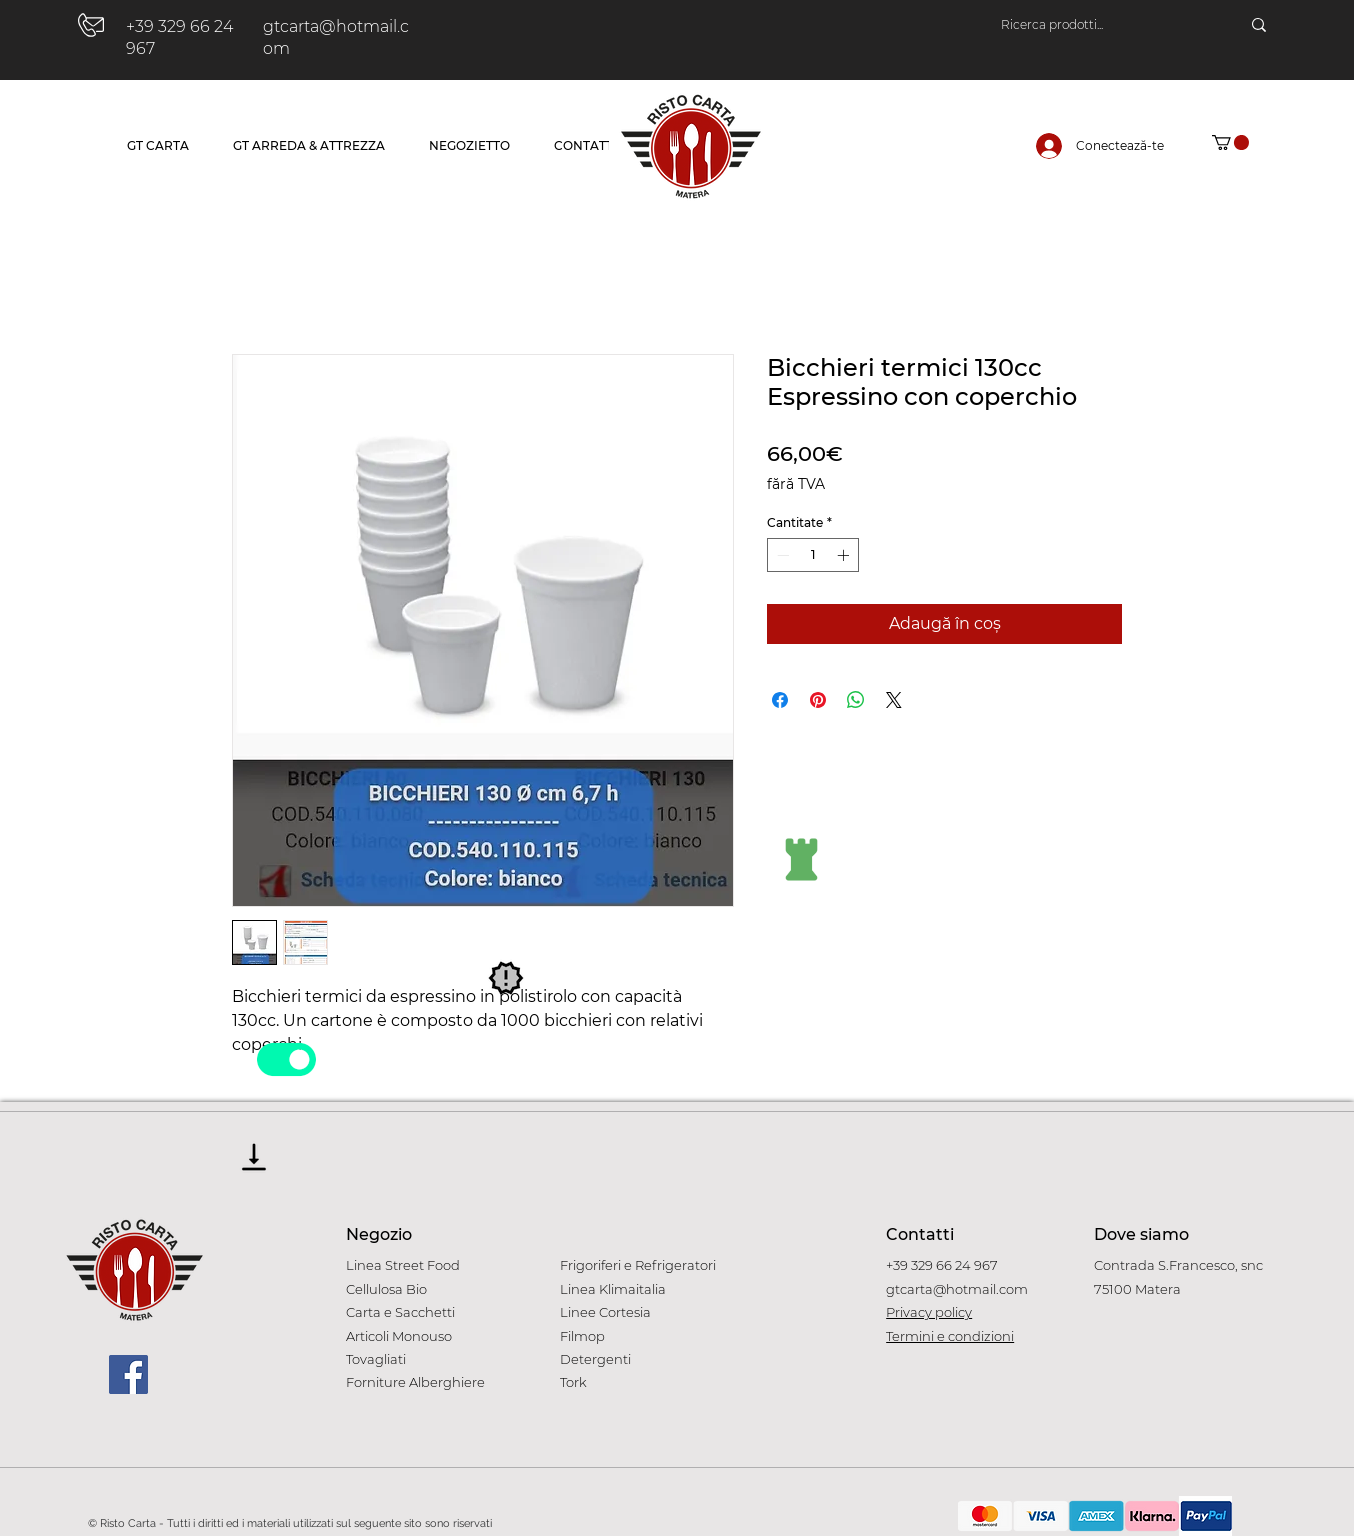  What do you see at coordinates (801, 859) in the screenshot?
I see `access chess game or strategy features` at bounding box center [801, 859].